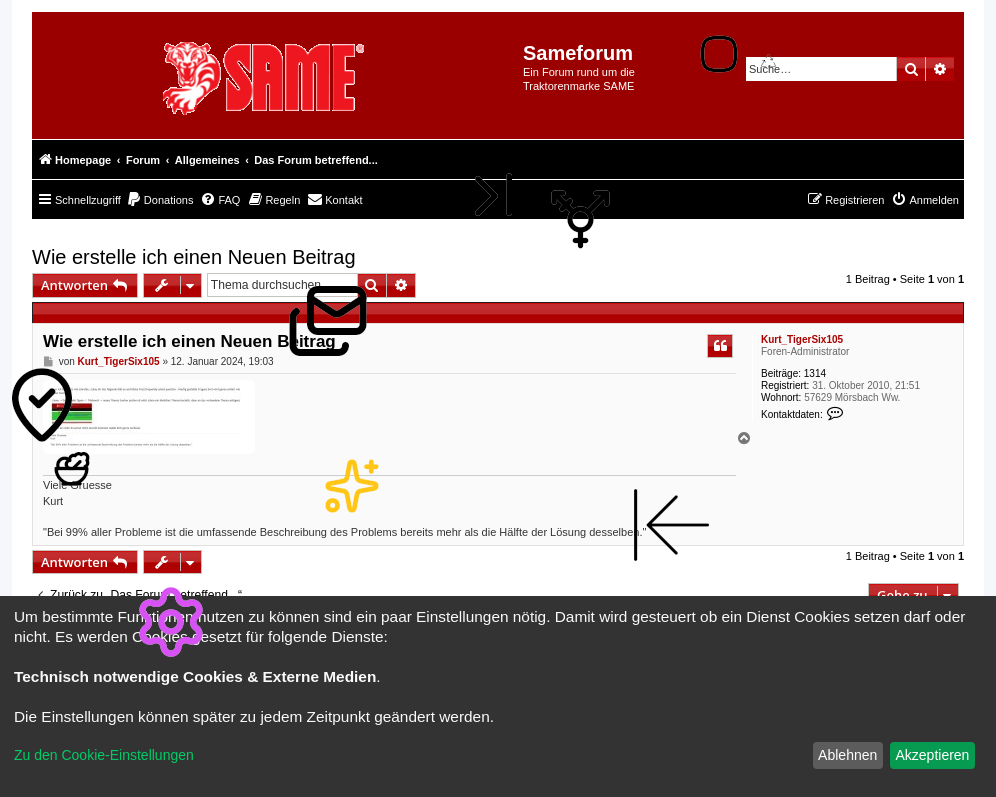 This screenshot has height=797, width=996. What do you see at coordinates (71, 468) in the screenshot?
I see `browse healthy food options` at bounding box center [71, 468].